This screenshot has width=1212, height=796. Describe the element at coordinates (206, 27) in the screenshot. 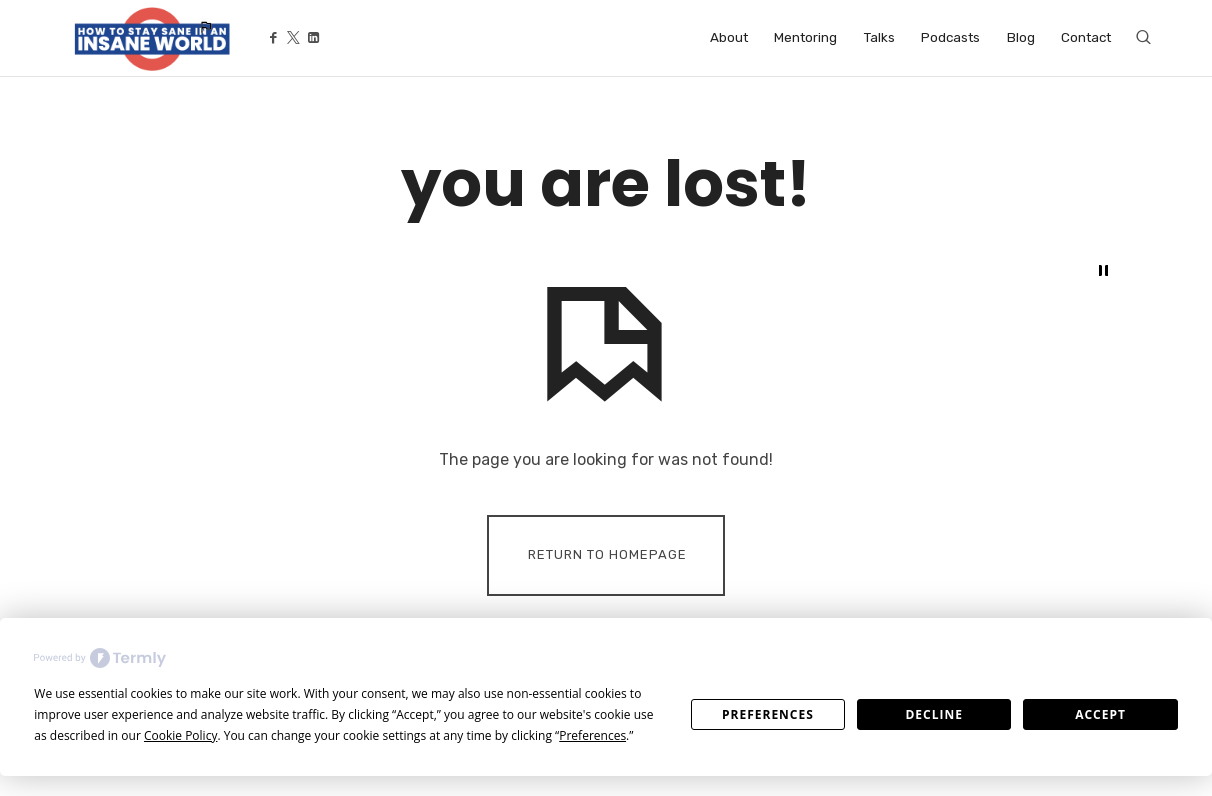

I see `flag an item for review` at that location.